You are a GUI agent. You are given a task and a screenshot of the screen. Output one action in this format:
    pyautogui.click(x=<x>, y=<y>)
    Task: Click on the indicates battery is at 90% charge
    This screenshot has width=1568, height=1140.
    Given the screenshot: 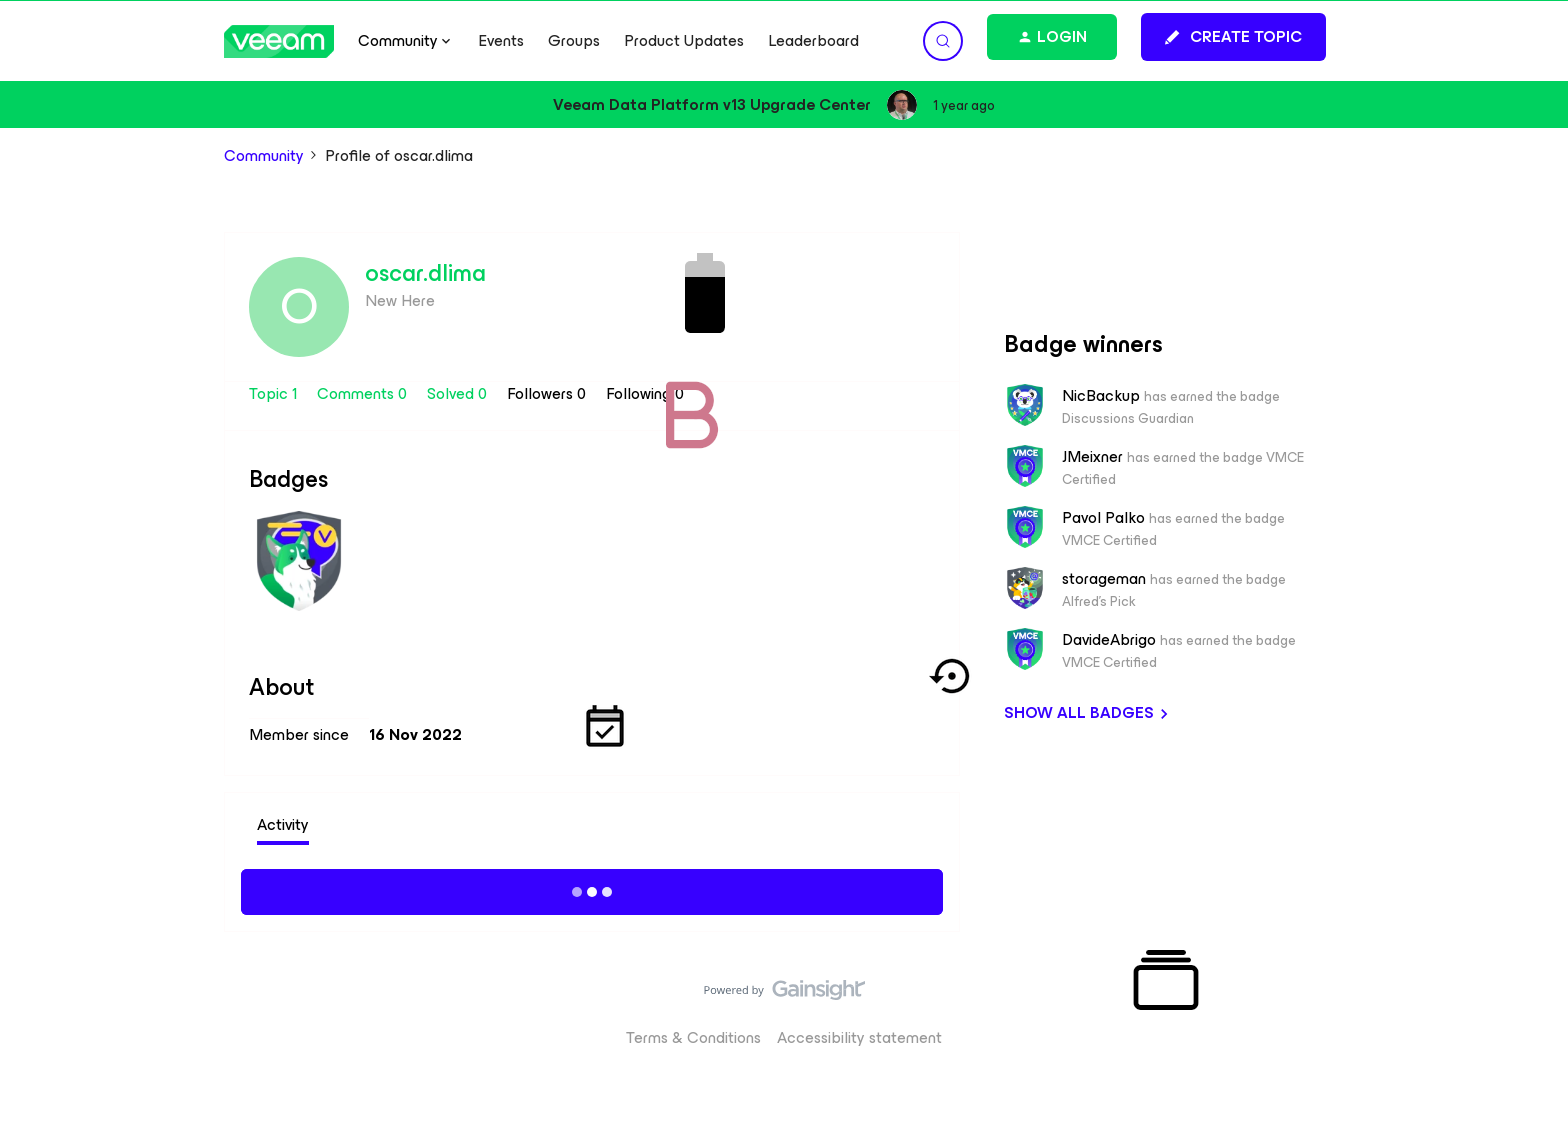 What is the action you would take?
    pyautogui.click(x=705, y=293)
    